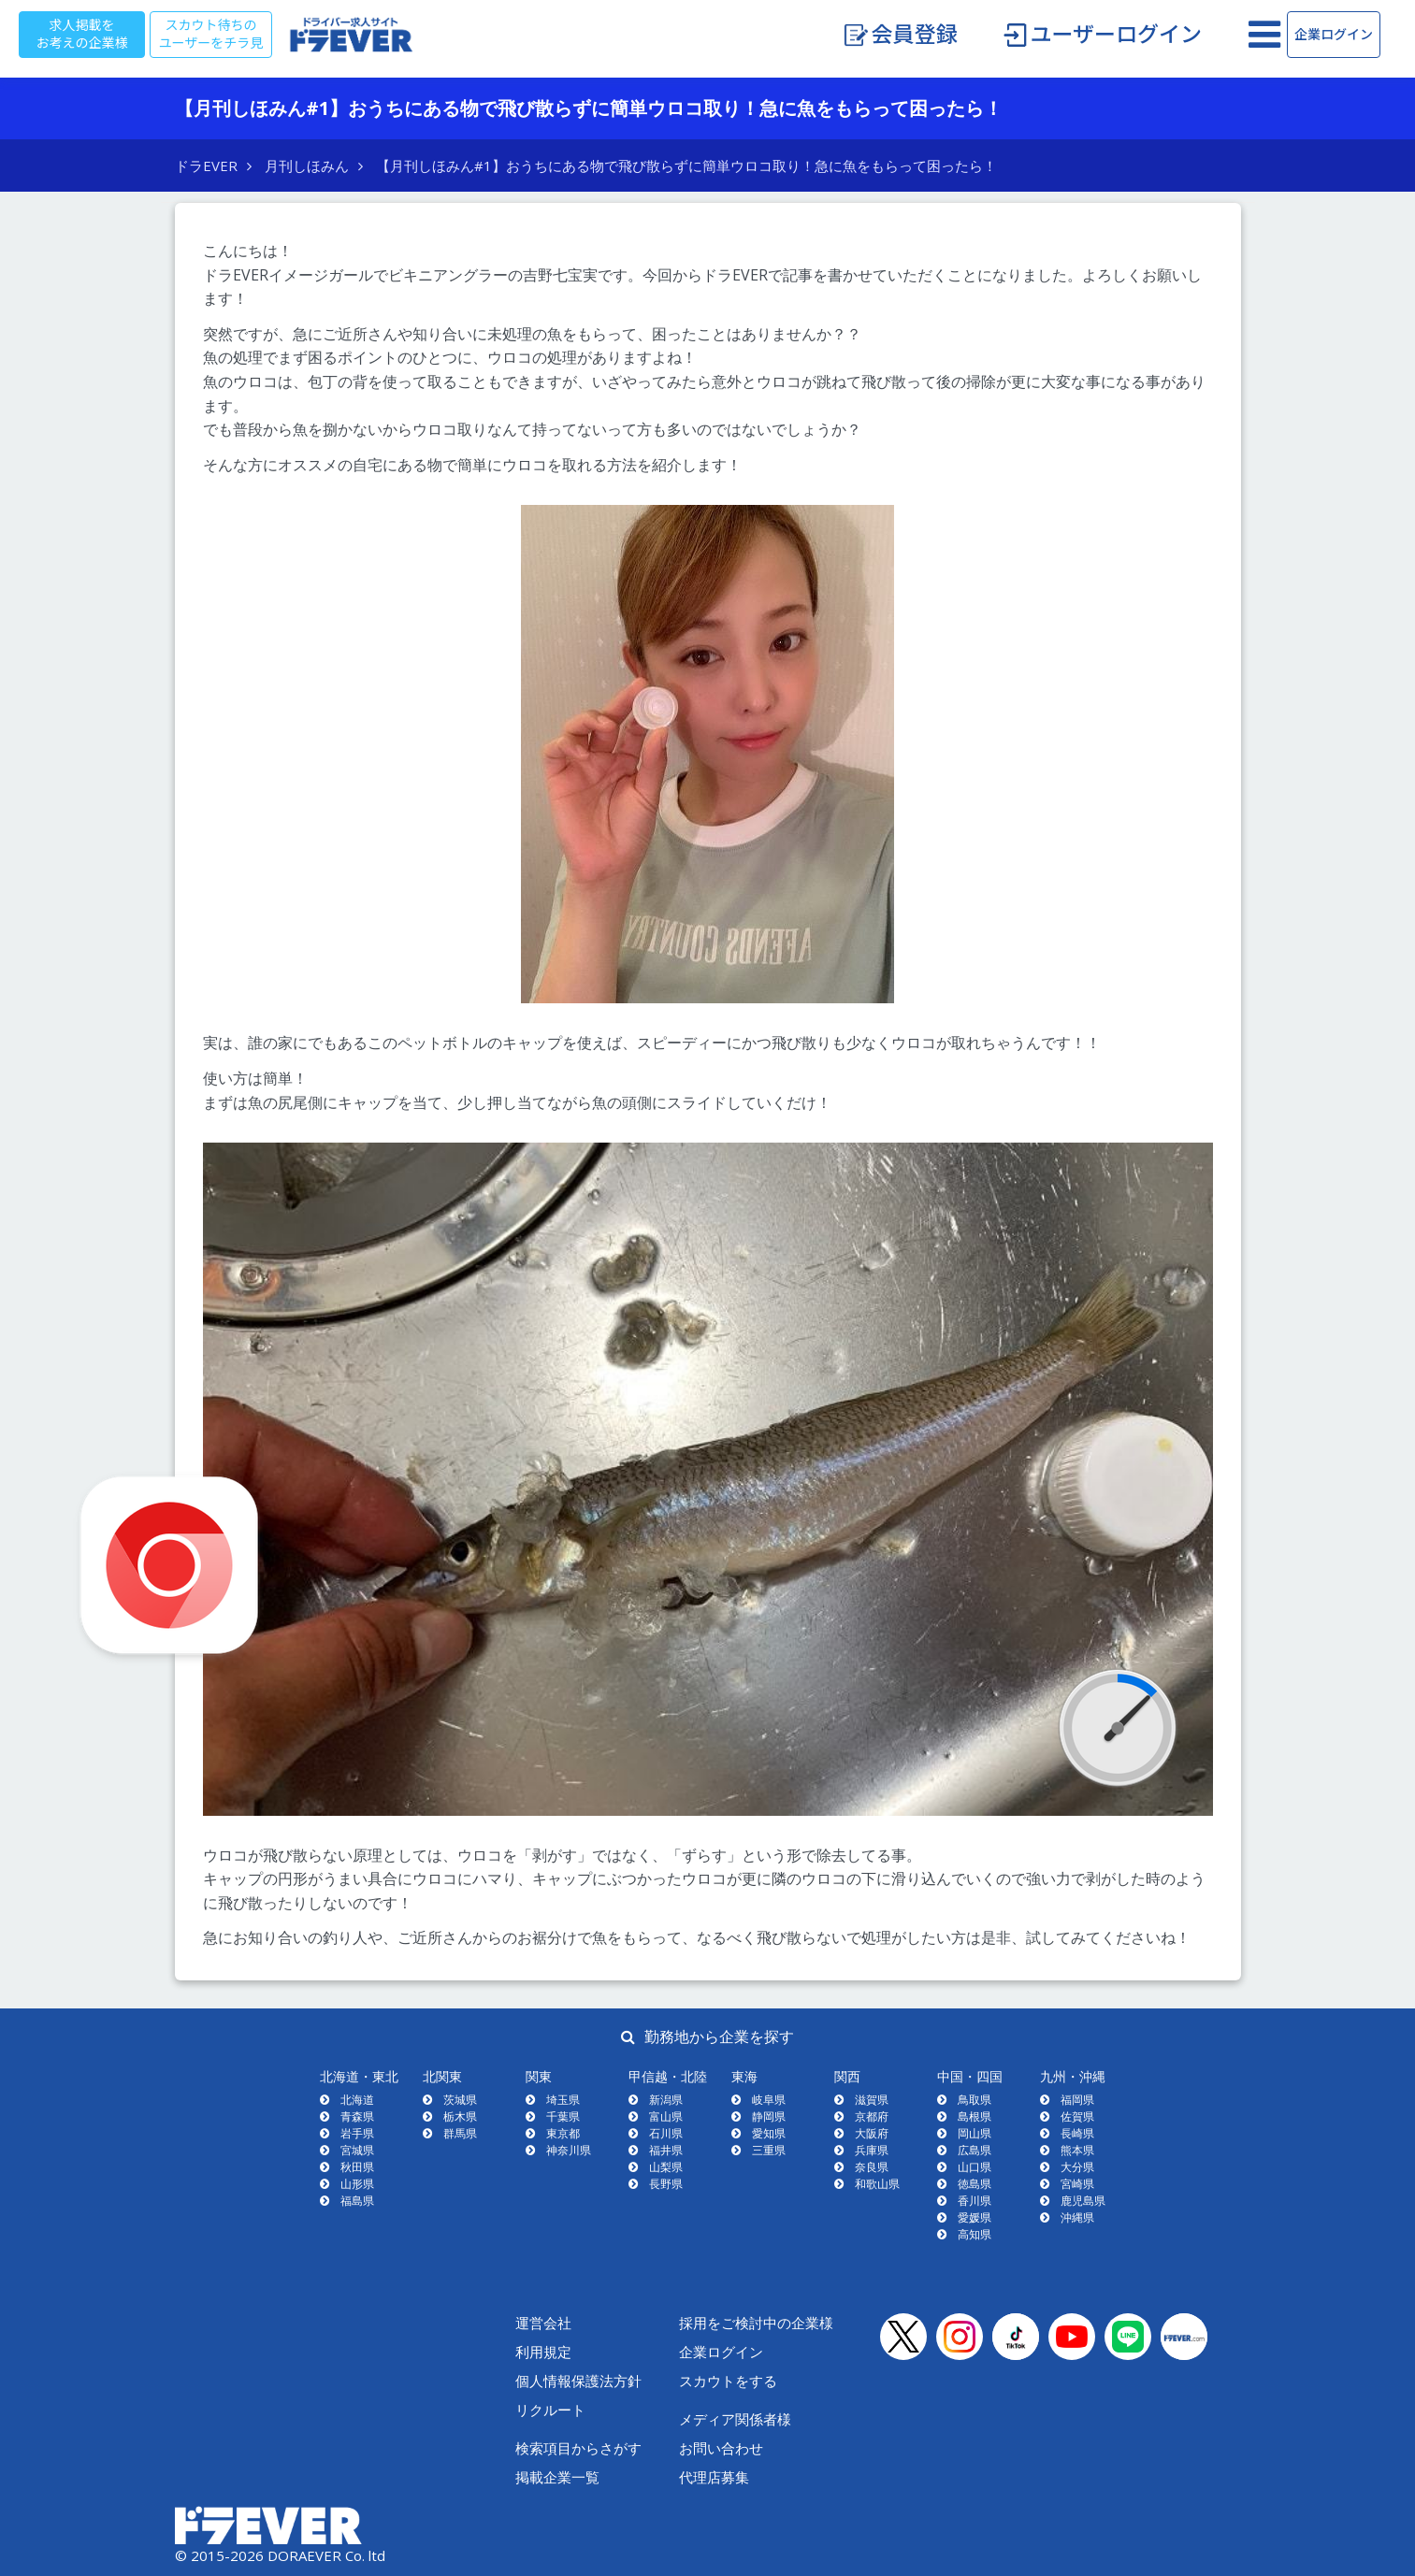 The height and width of the screenshot is (2576, 1415). What do you see at coordinates (169, 1565) in the screenshot?
I see `open ungoogled chromium browser` at bounding box center [169, 1565].